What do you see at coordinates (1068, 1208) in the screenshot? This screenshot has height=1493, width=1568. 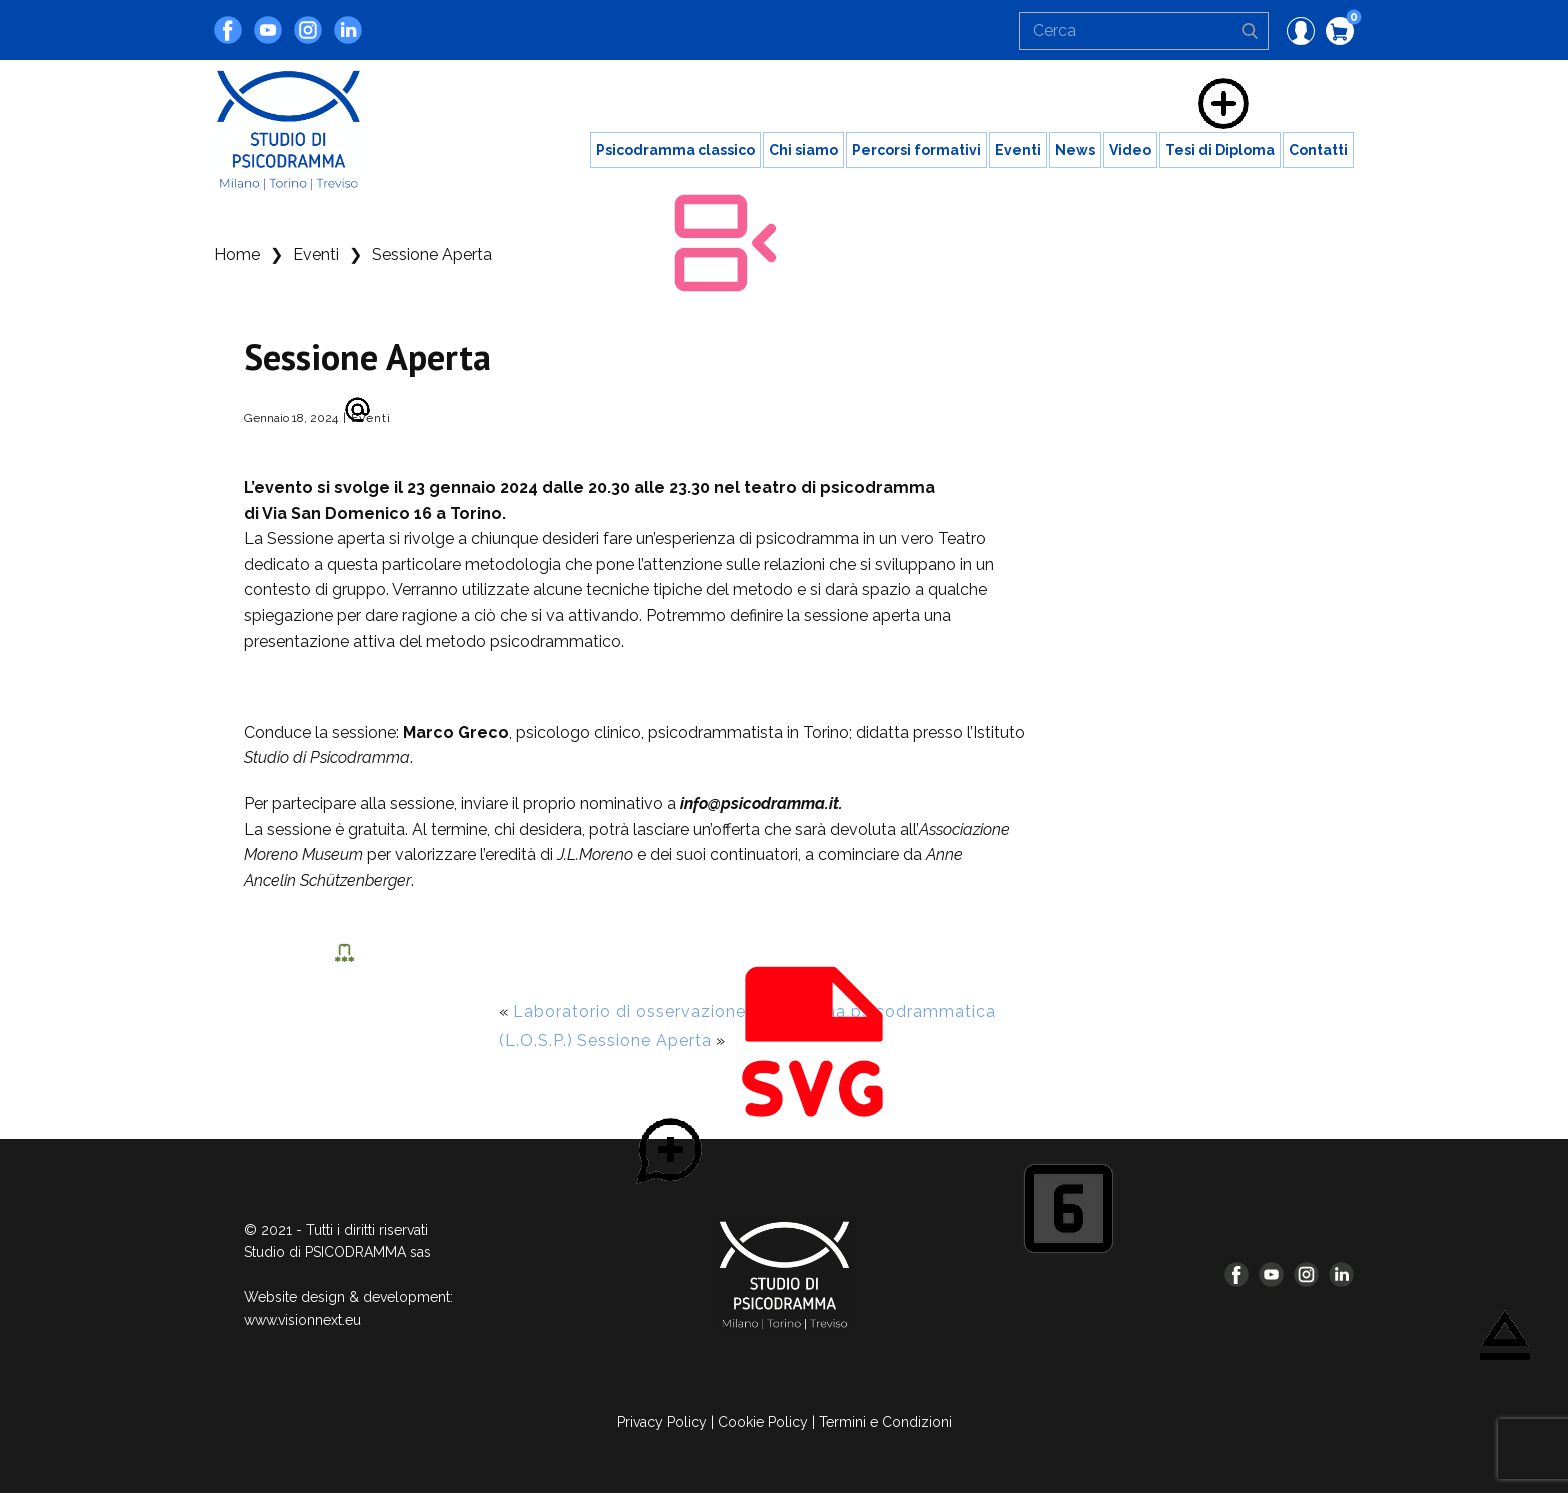 I see `select option number 6` at bounding box center [1068, 1208].